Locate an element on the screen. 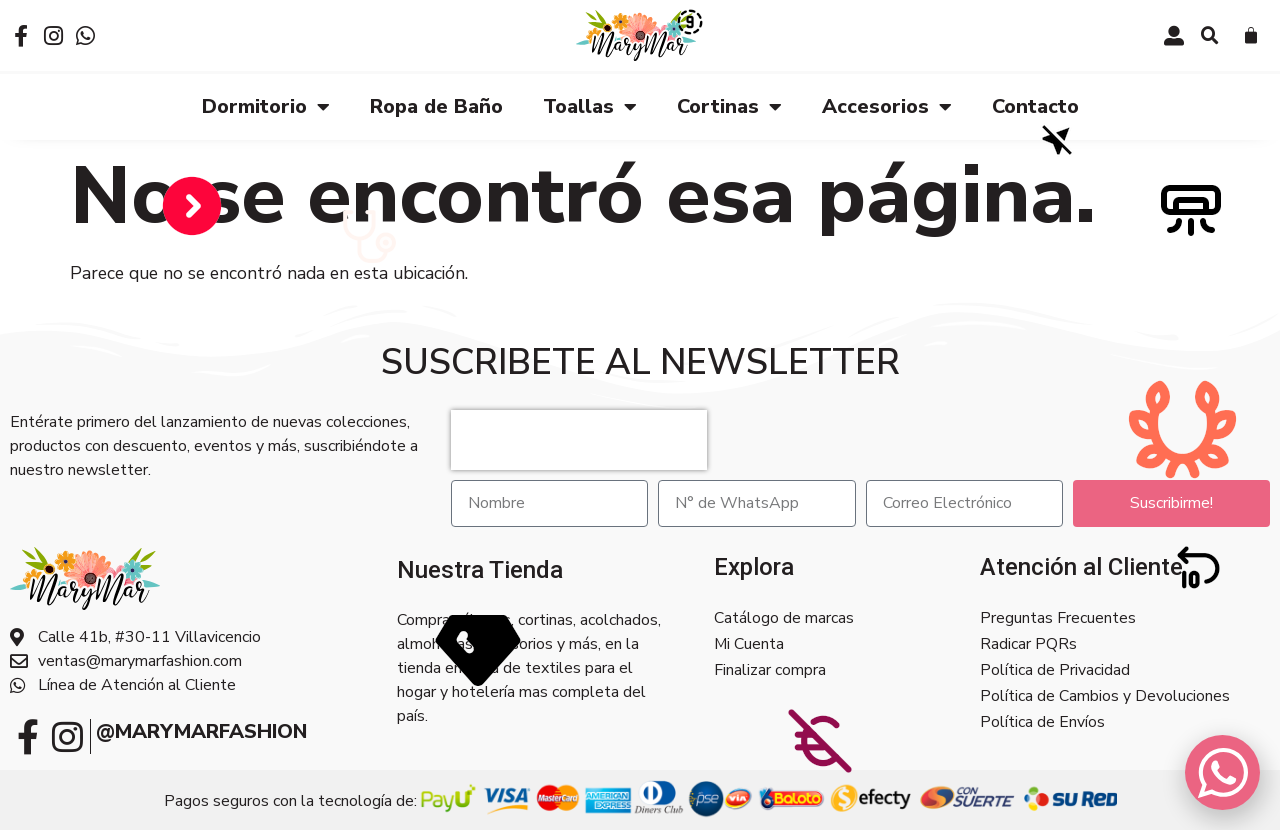 The width and height of the screenshot is (1280, 830). indicates 9 items remaining or pending is located at coordinates (690, 22).